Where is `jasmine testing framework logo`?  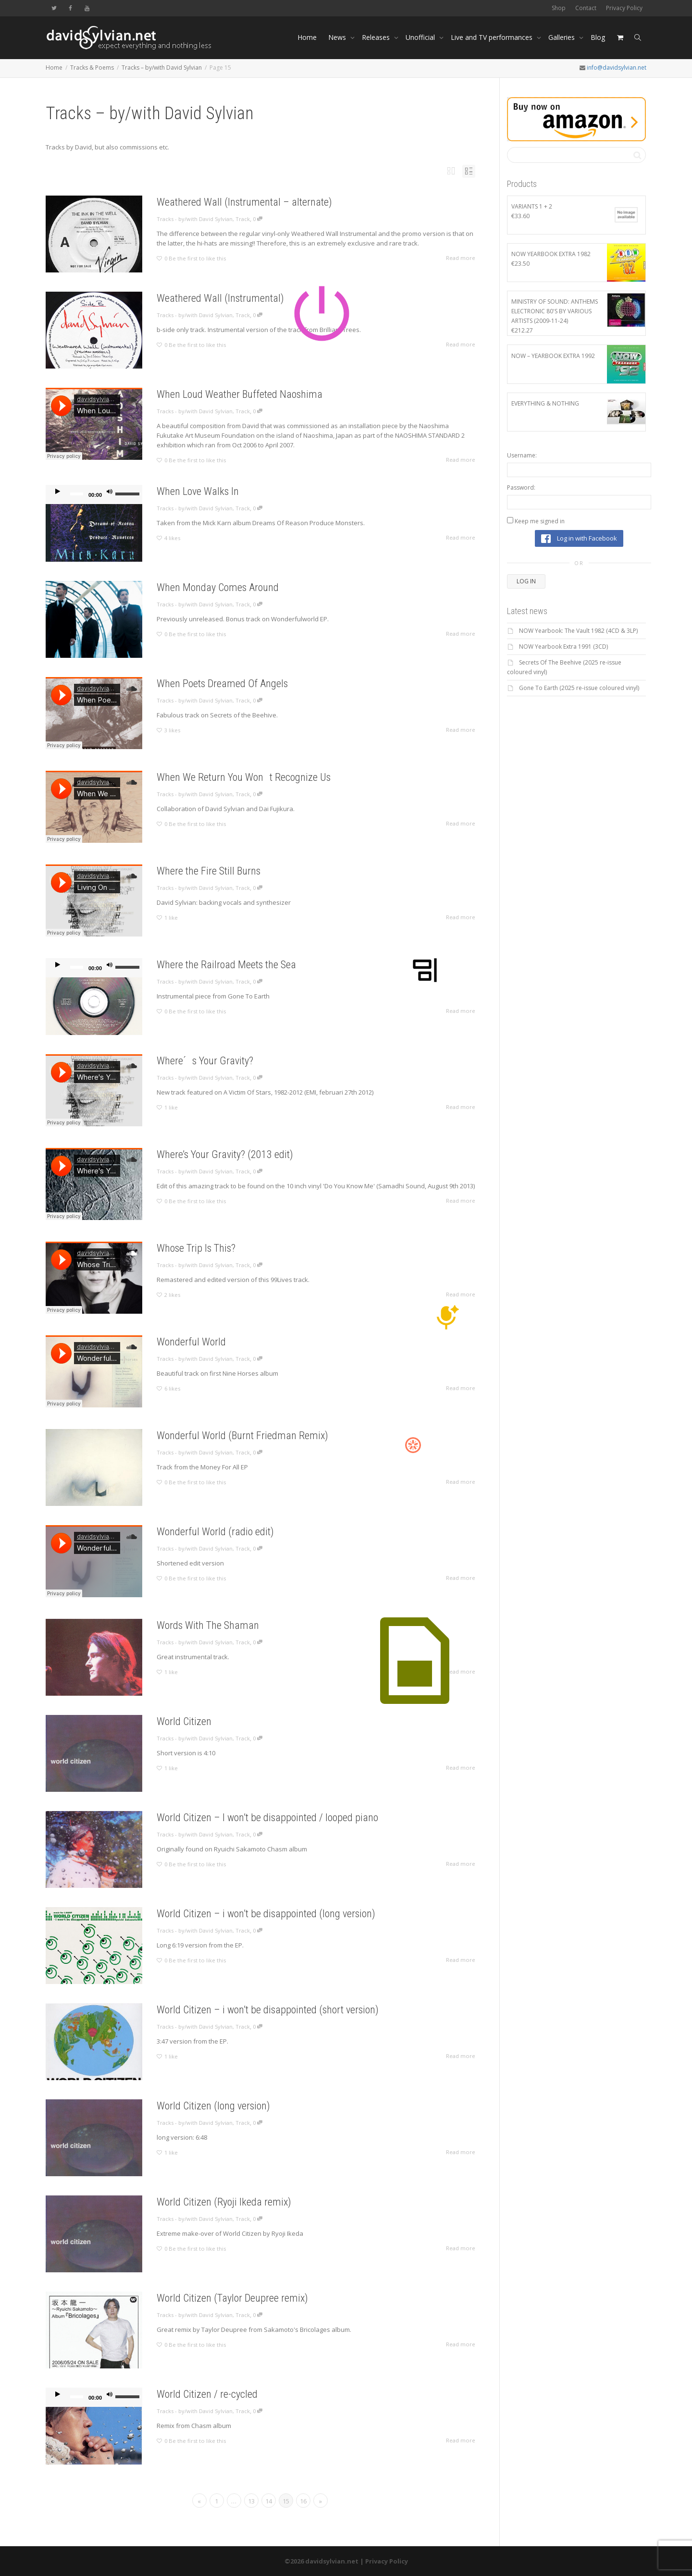 jasmine testing framework logo is located at coordinates (413, 1445).